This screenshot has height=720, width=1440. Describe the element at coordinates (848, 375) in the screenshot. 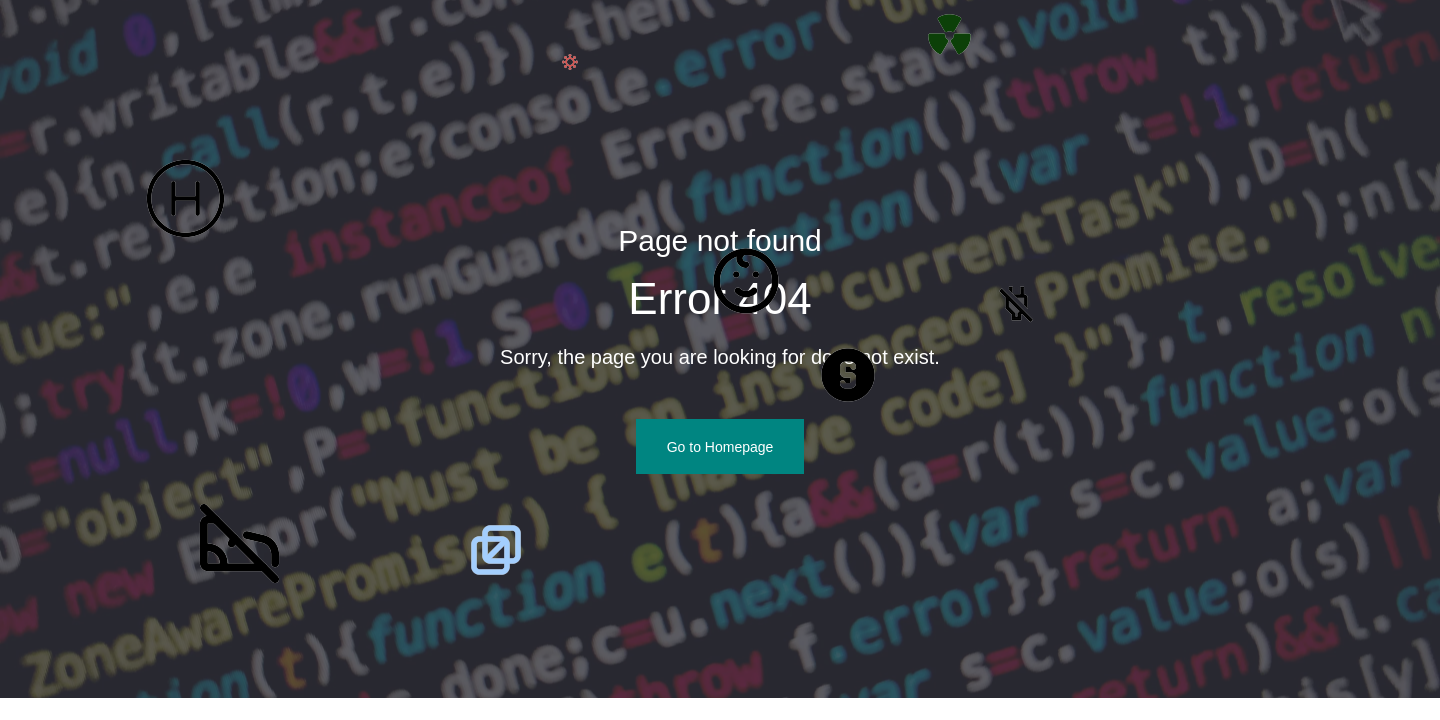

I see `indicates a "small" size option` at that location.